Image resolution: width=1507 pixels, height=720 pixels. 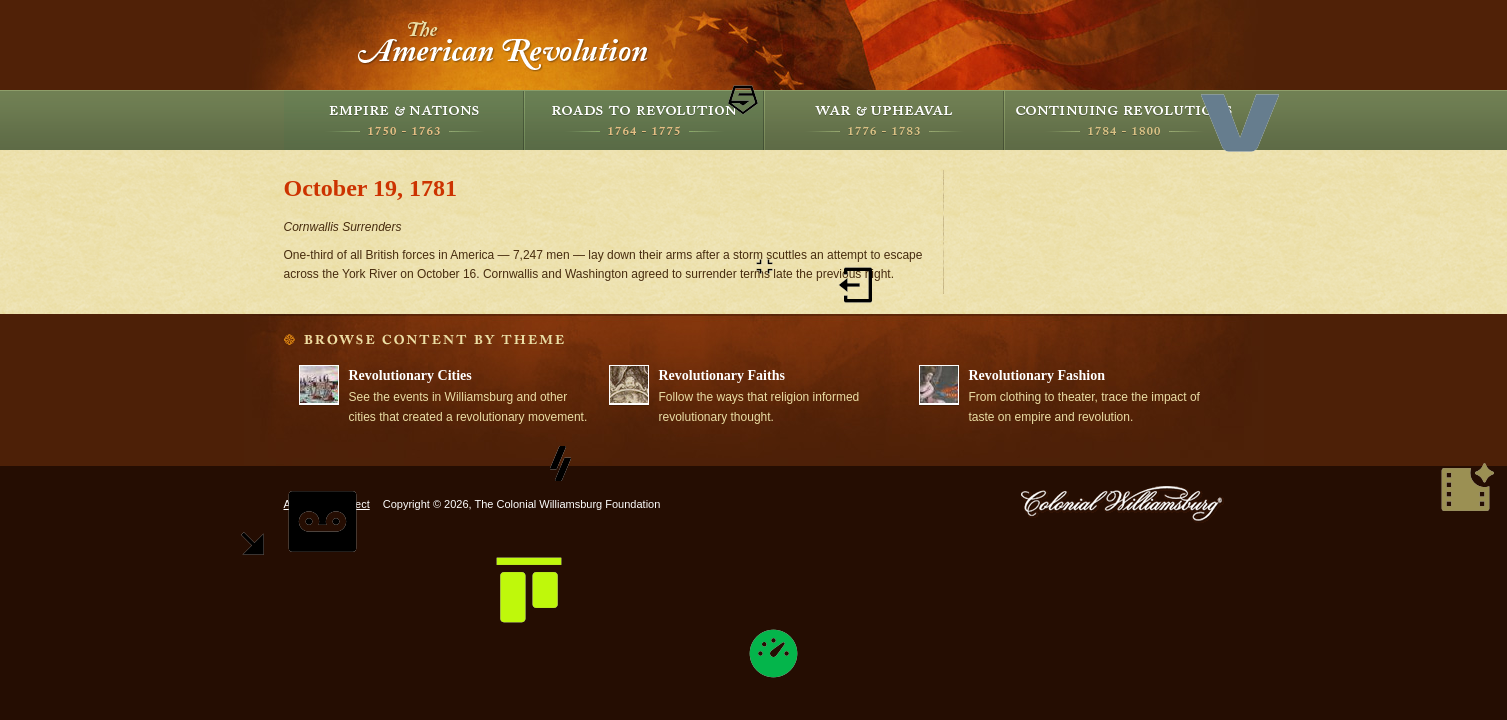 What do you see at coordinates (322, 521) in the screenshot?
I see `play or access audio cassette content` at bounding box center [322, 521].